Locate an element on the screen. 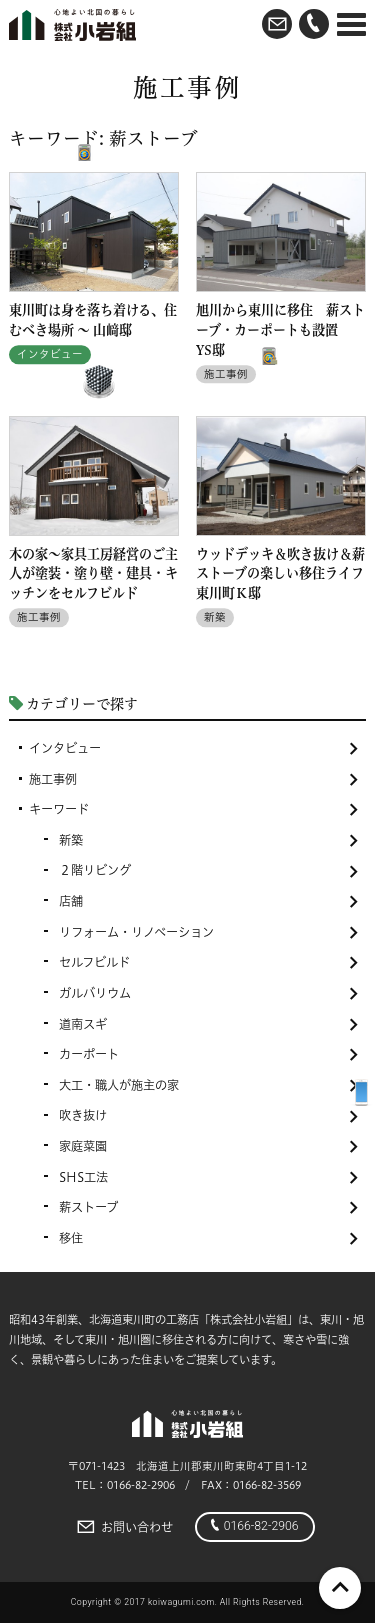 Image resolution: width=375 pixels, height=1623 pixels. iPhone 7 Plus device connected is located at coordinates (361, 1092).